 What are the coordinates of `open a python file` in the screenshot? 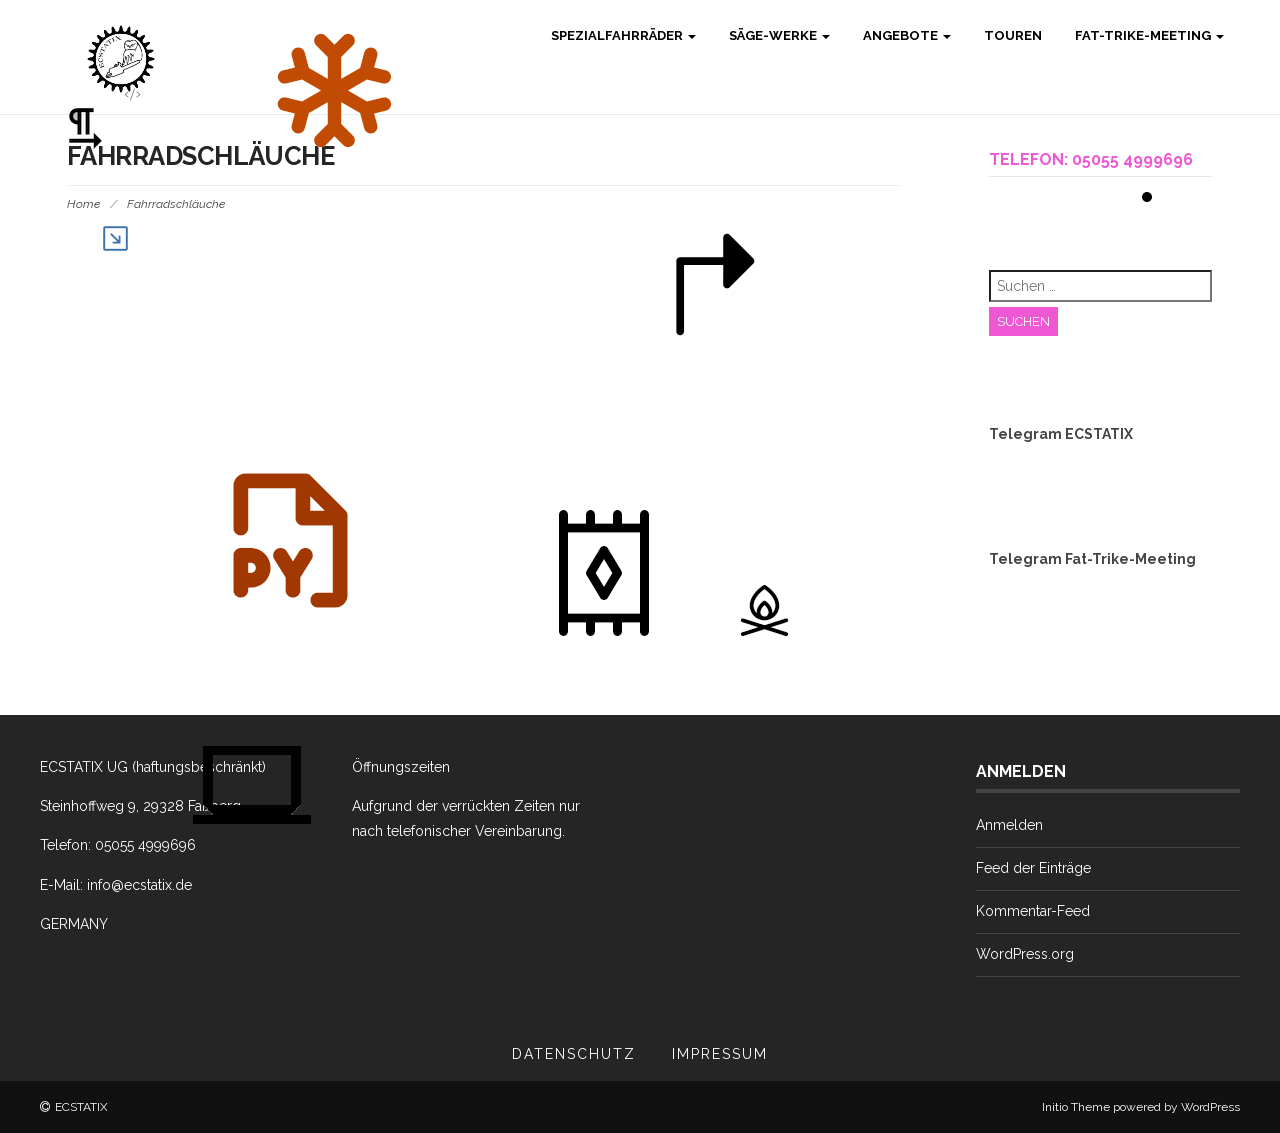 It's located at (290, 540).